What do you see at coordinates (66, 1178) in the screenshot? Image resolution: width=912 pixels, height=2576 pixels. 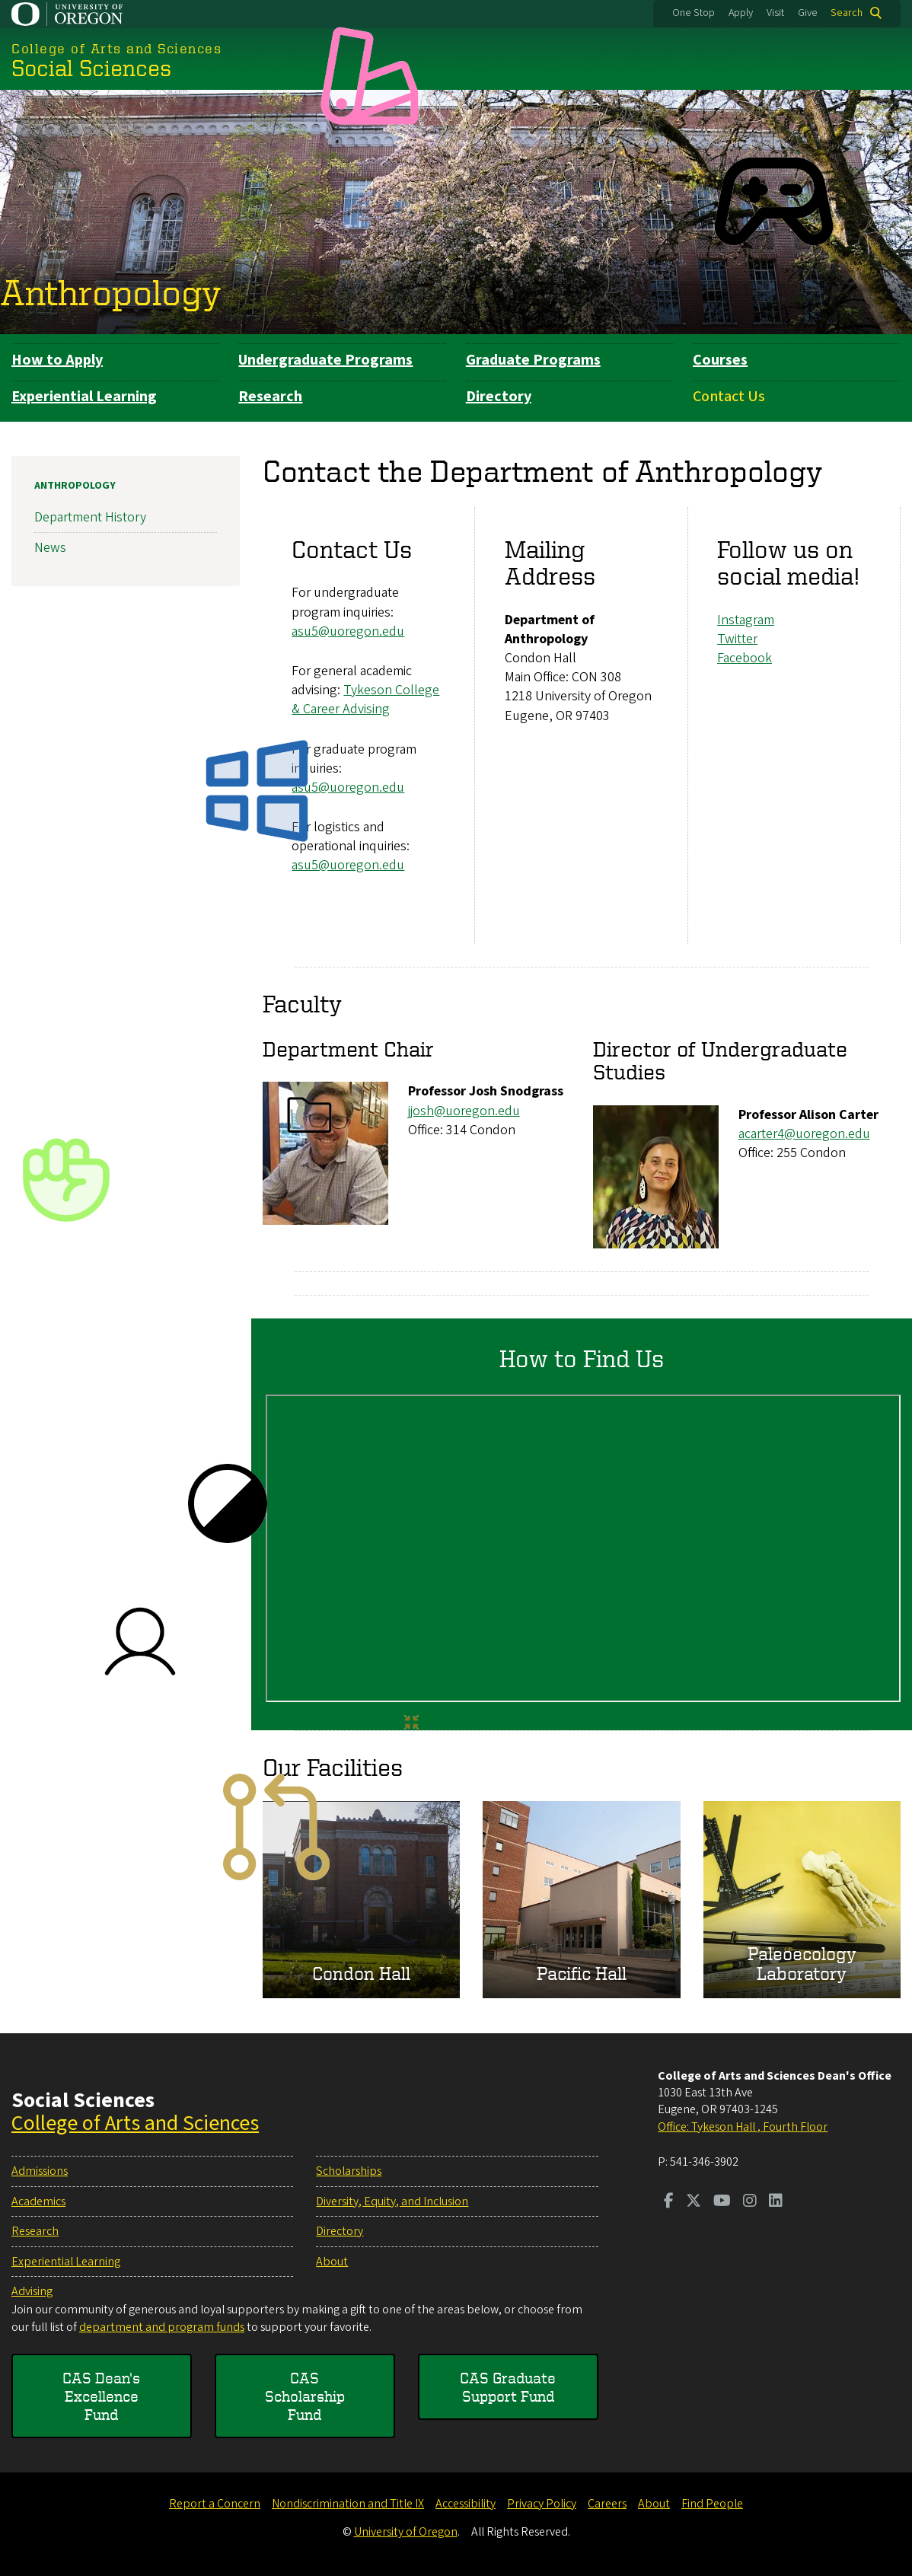 I see `indicates solidarity or support action` at bounding box center [66, 1178].